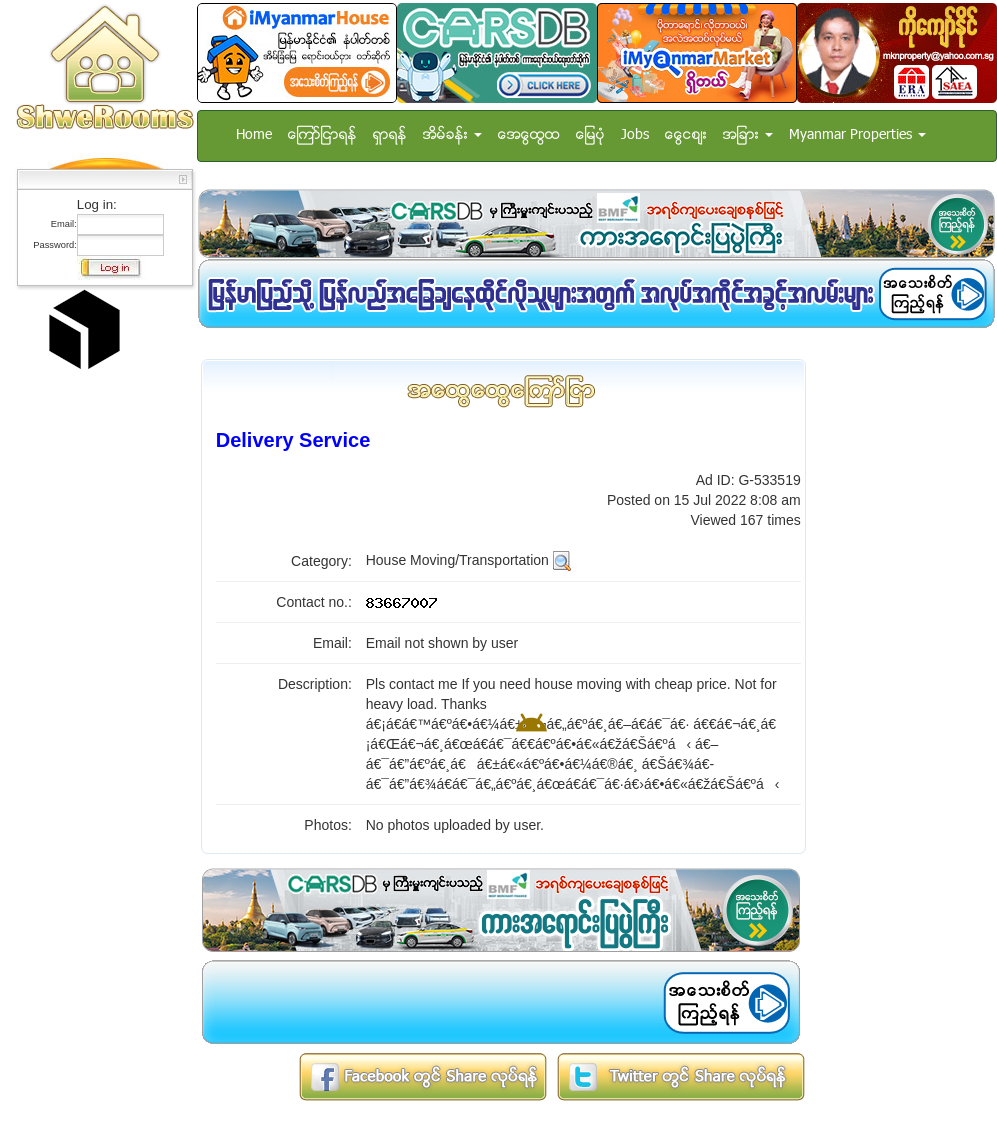 This screenshot has height=1121, width=997. I want to click on android operating system logo, so click(531, 722).